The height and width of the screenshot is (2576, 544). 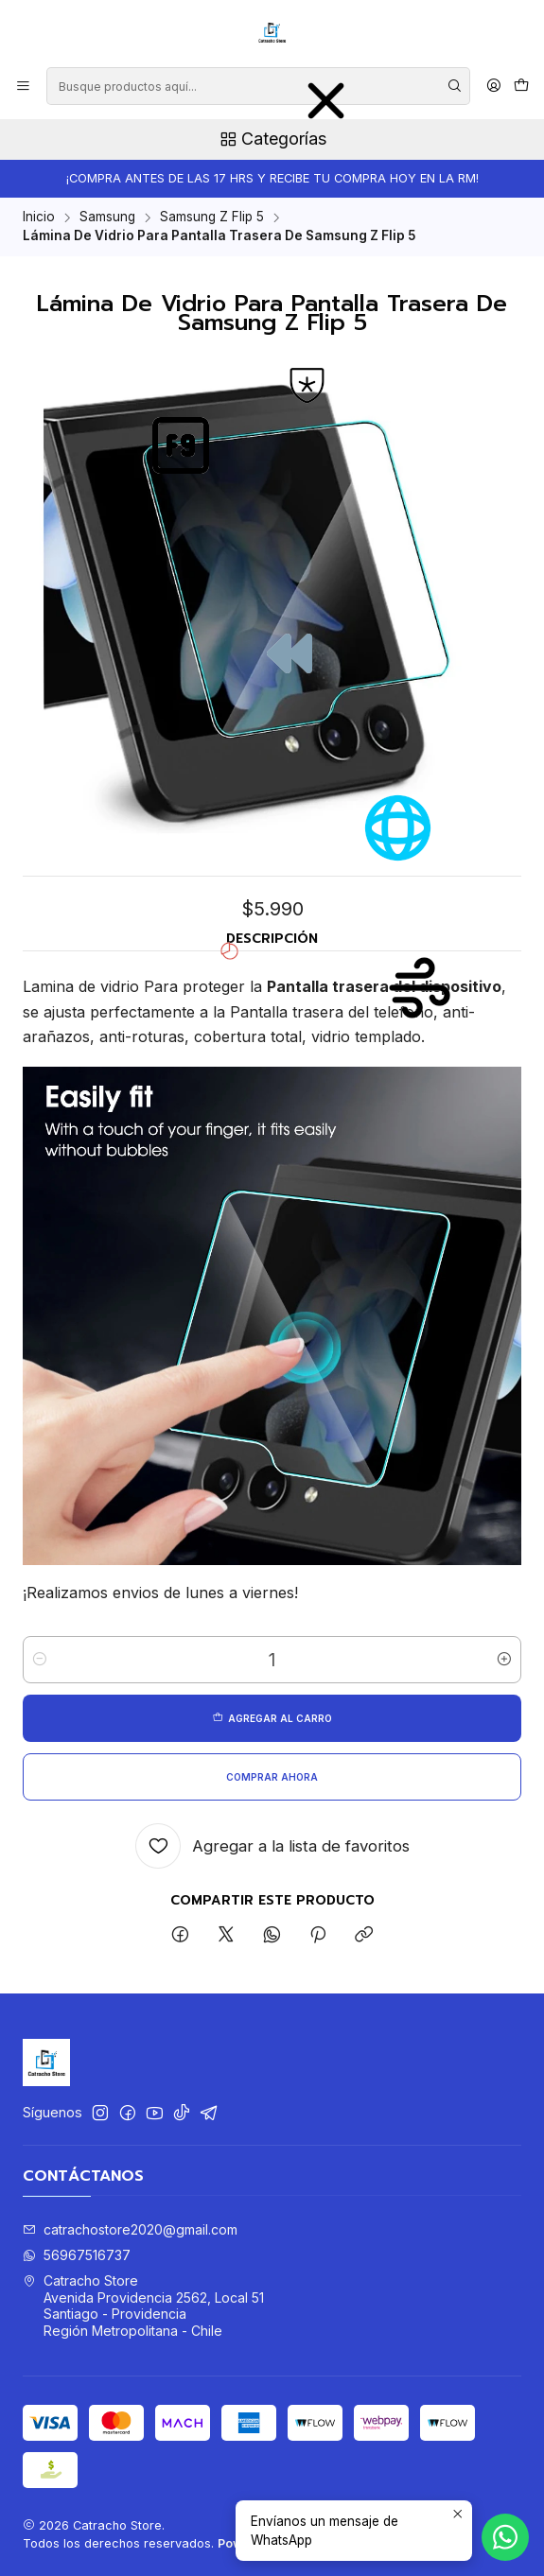 What do you see at coordinates (307, 383) in the screenshot?
I see `indicates premium or verified security status` at bounding box center [307, 383].